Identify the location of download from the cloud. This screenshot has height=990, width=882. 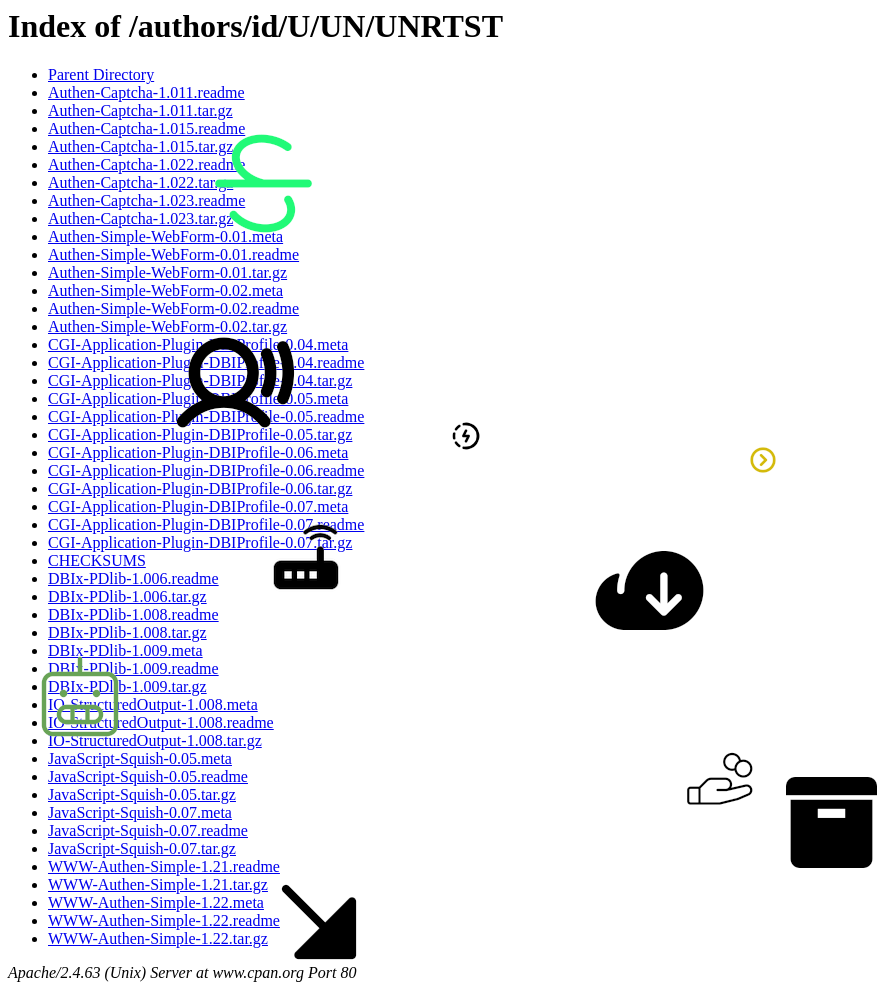
(649, 590).